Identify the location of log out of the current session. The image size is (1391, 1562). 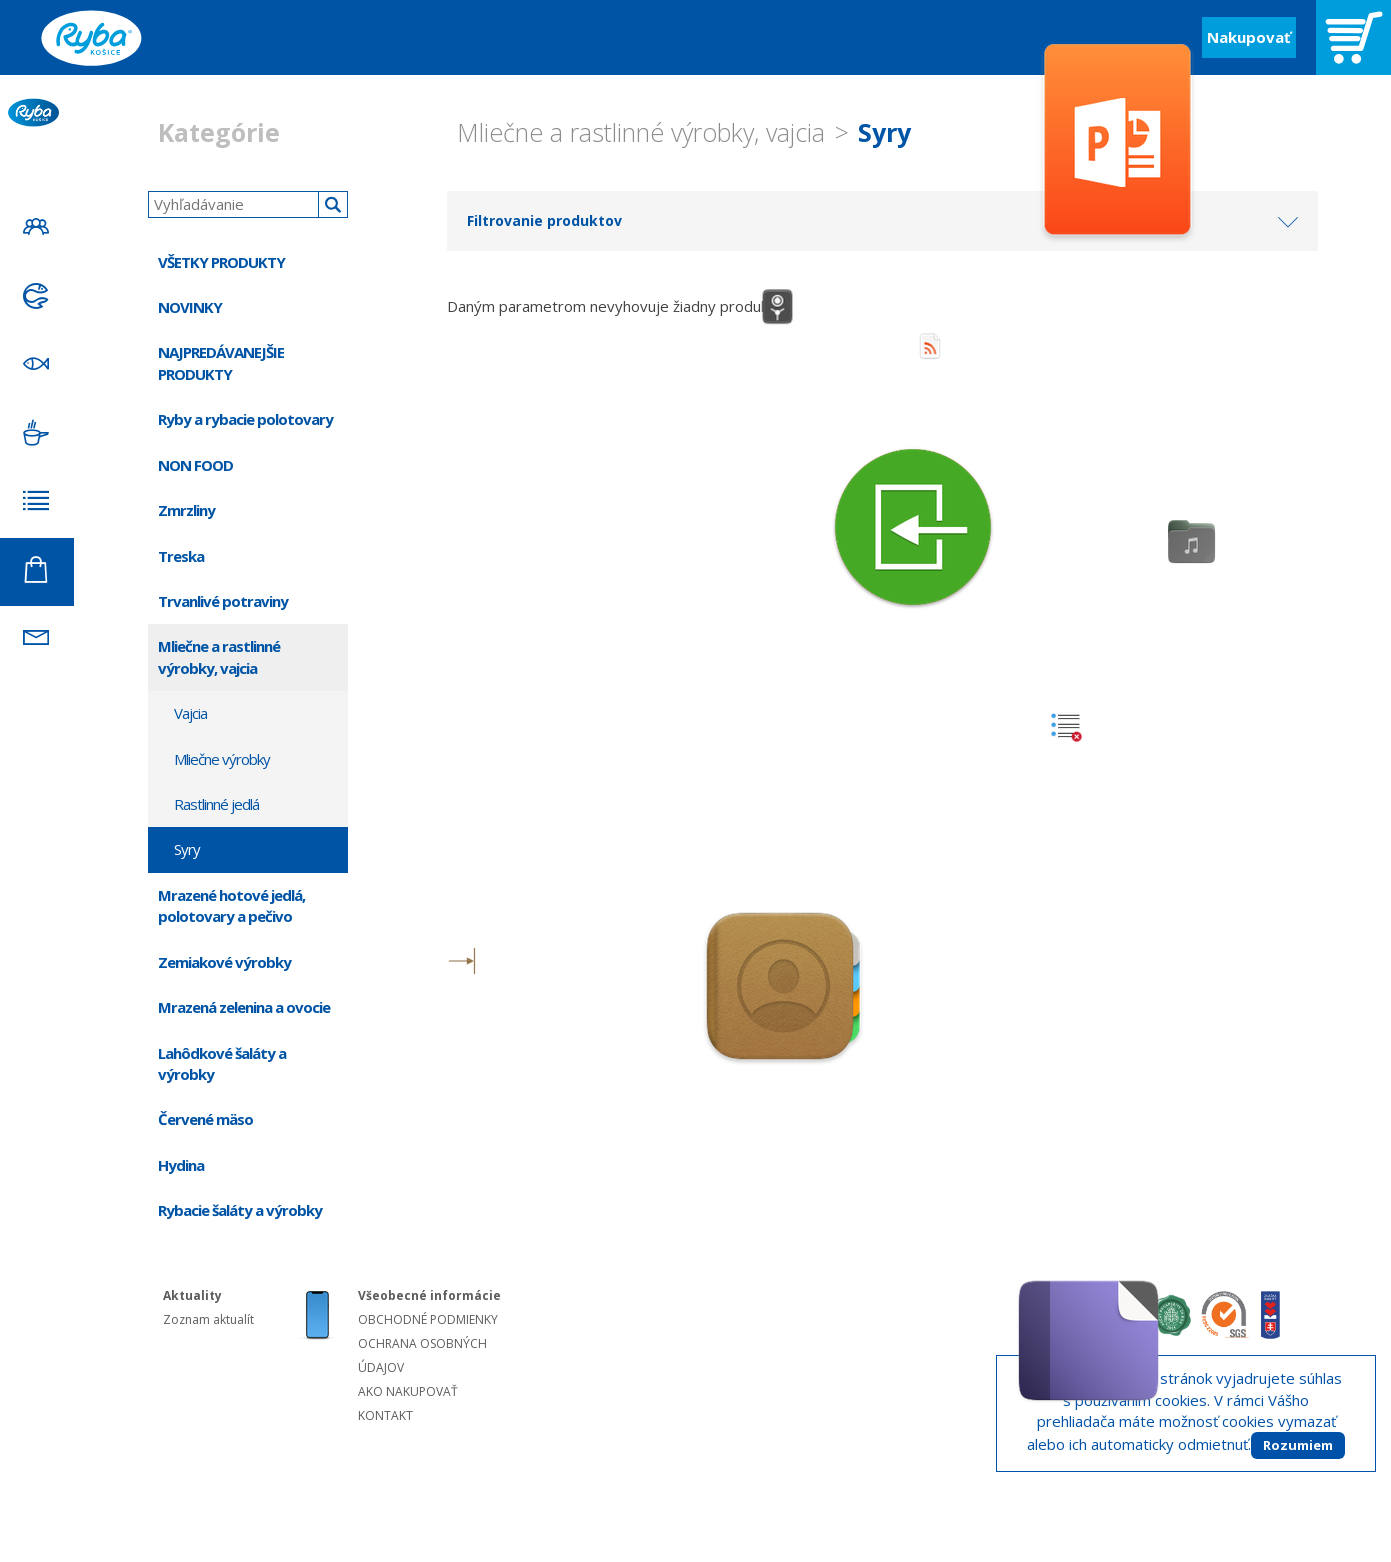
(913, 527).